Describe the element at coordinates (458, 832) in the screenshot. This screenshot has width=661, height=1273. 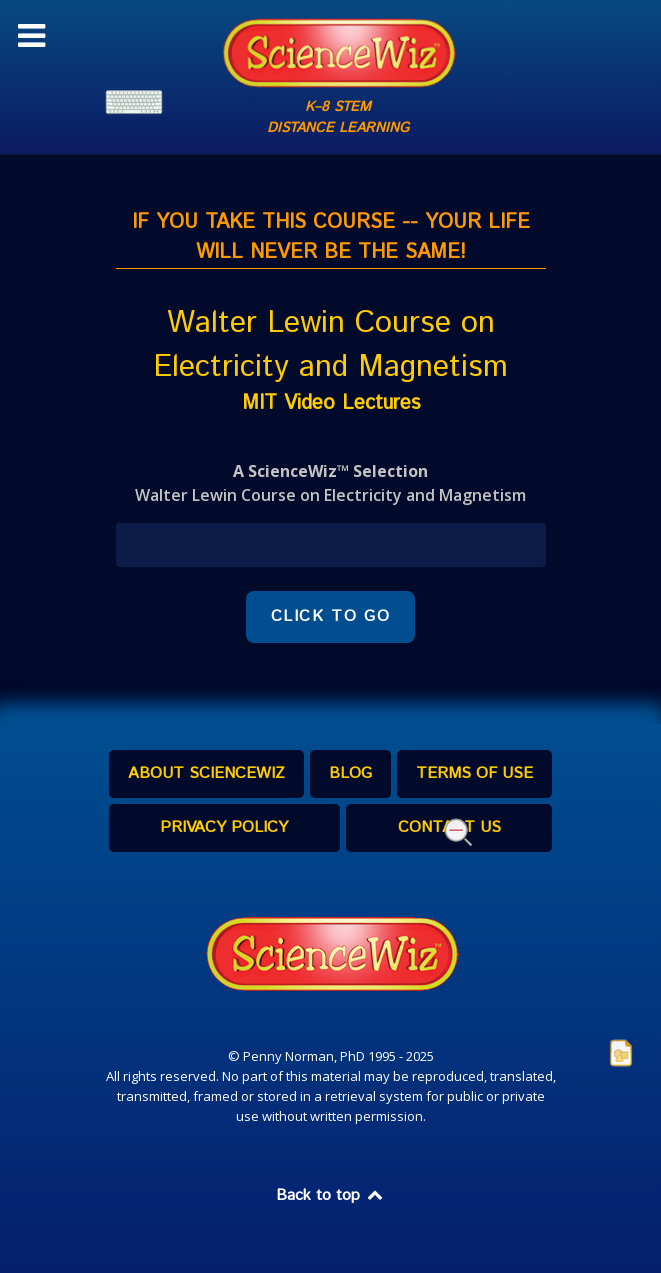
I see `zoom out to see more content` at that location.